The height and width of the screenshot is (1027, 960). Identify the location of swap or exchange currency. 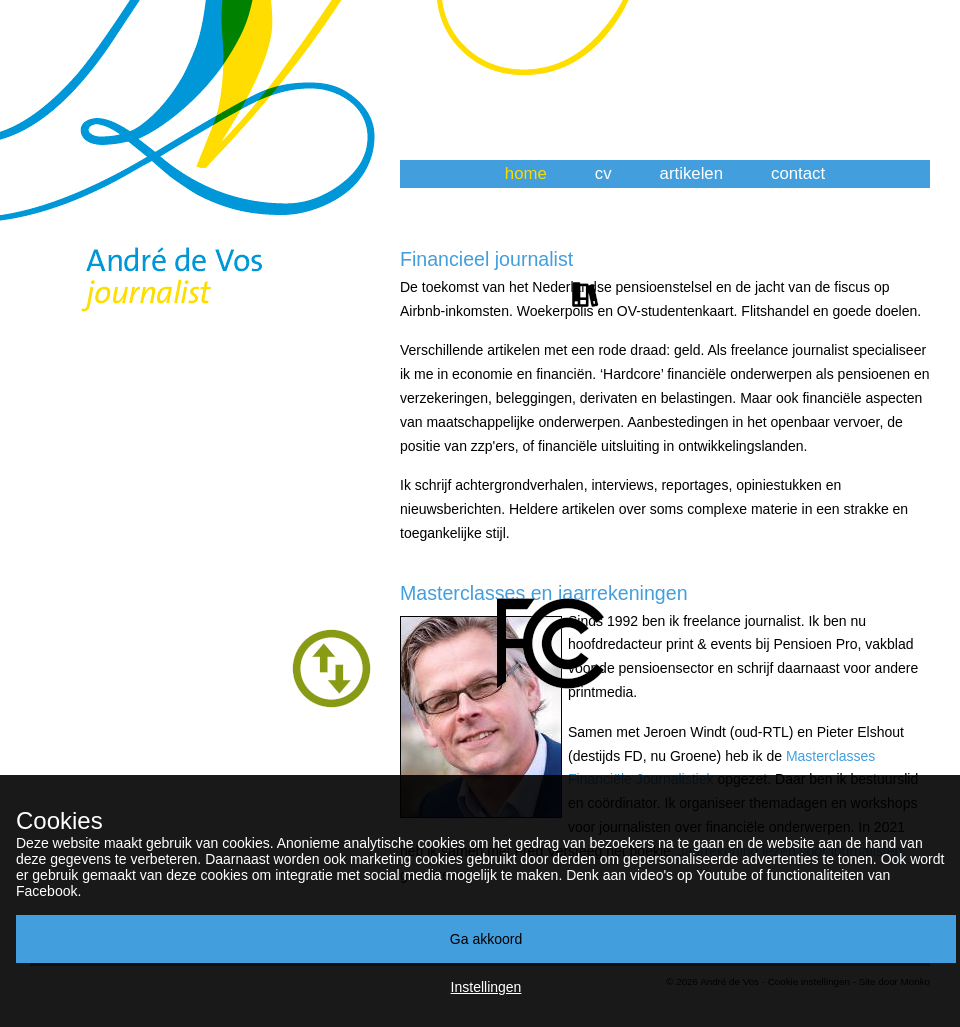
(331, 668).